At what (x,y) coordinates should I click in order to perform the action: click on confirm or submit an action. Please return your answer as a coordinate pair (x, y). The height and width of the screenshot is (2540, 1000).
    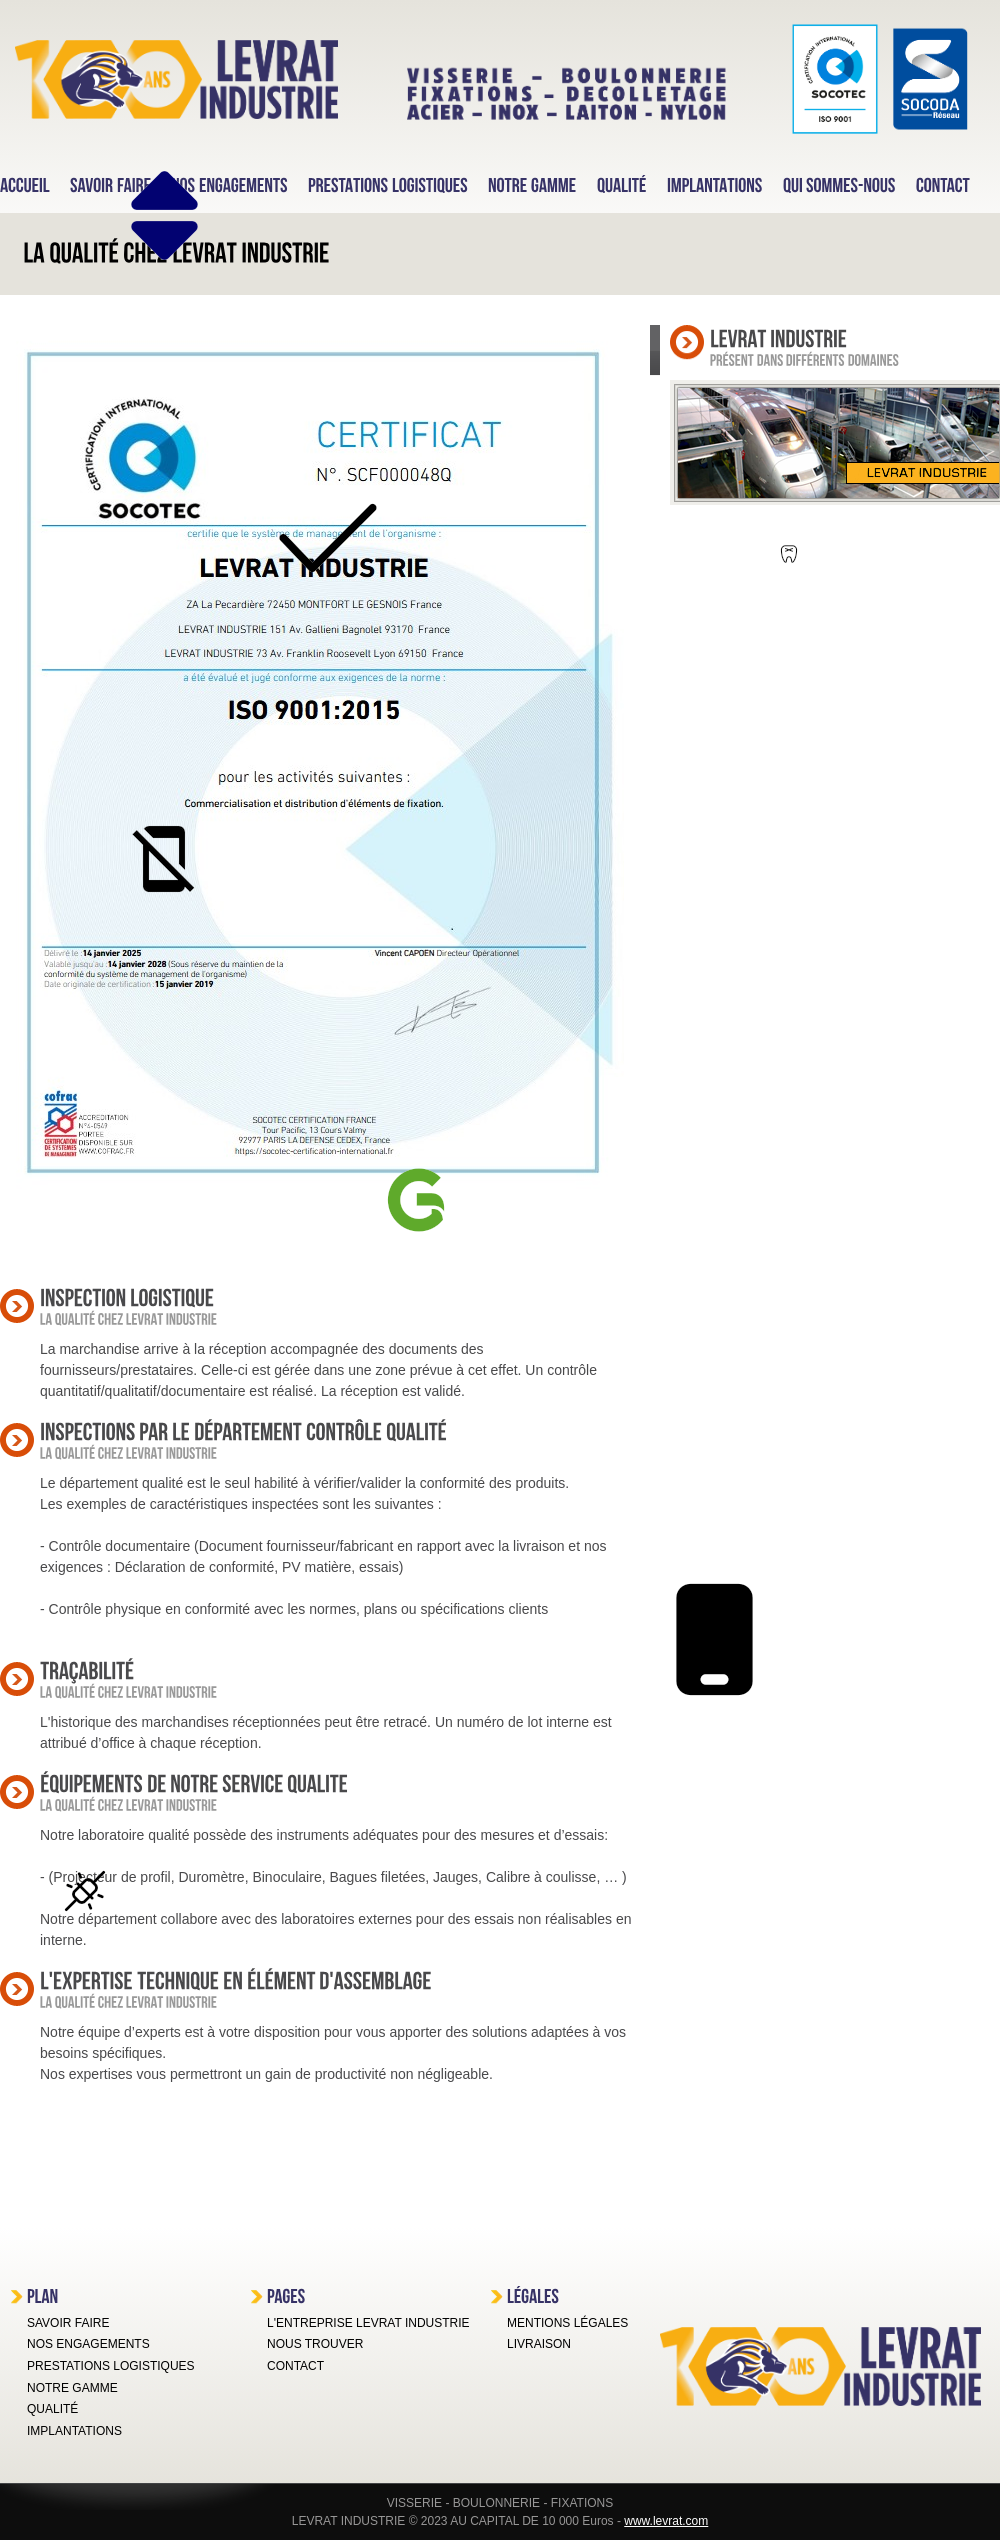
    Looking at the image, I should click on (328, 538).